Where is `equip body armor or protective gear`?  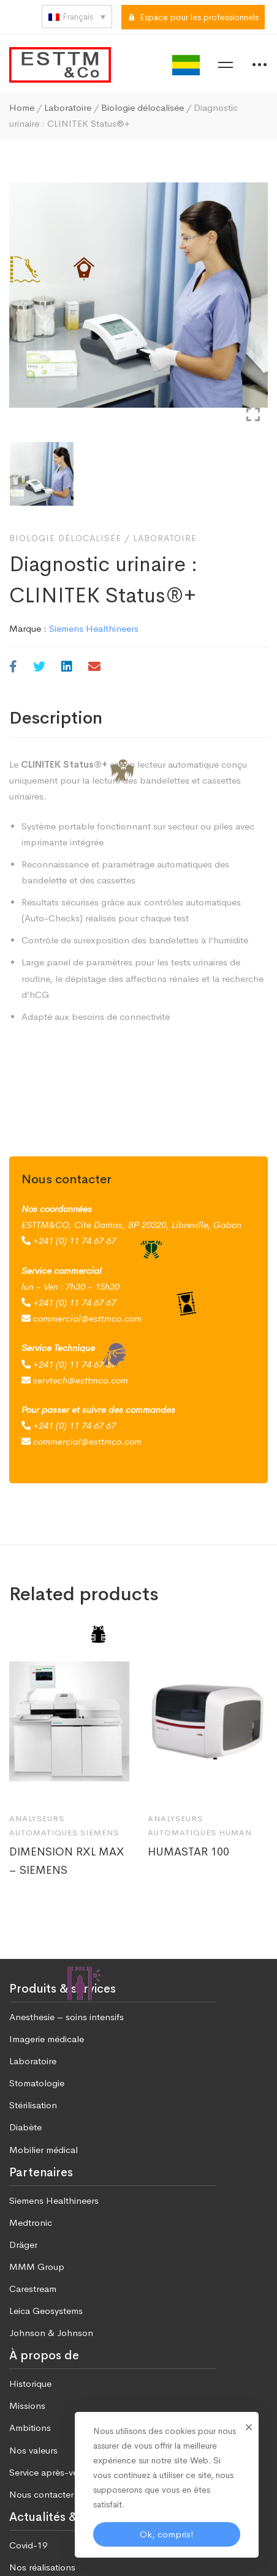
equip body armor or protective gear is located at coordinates (98, 1634).